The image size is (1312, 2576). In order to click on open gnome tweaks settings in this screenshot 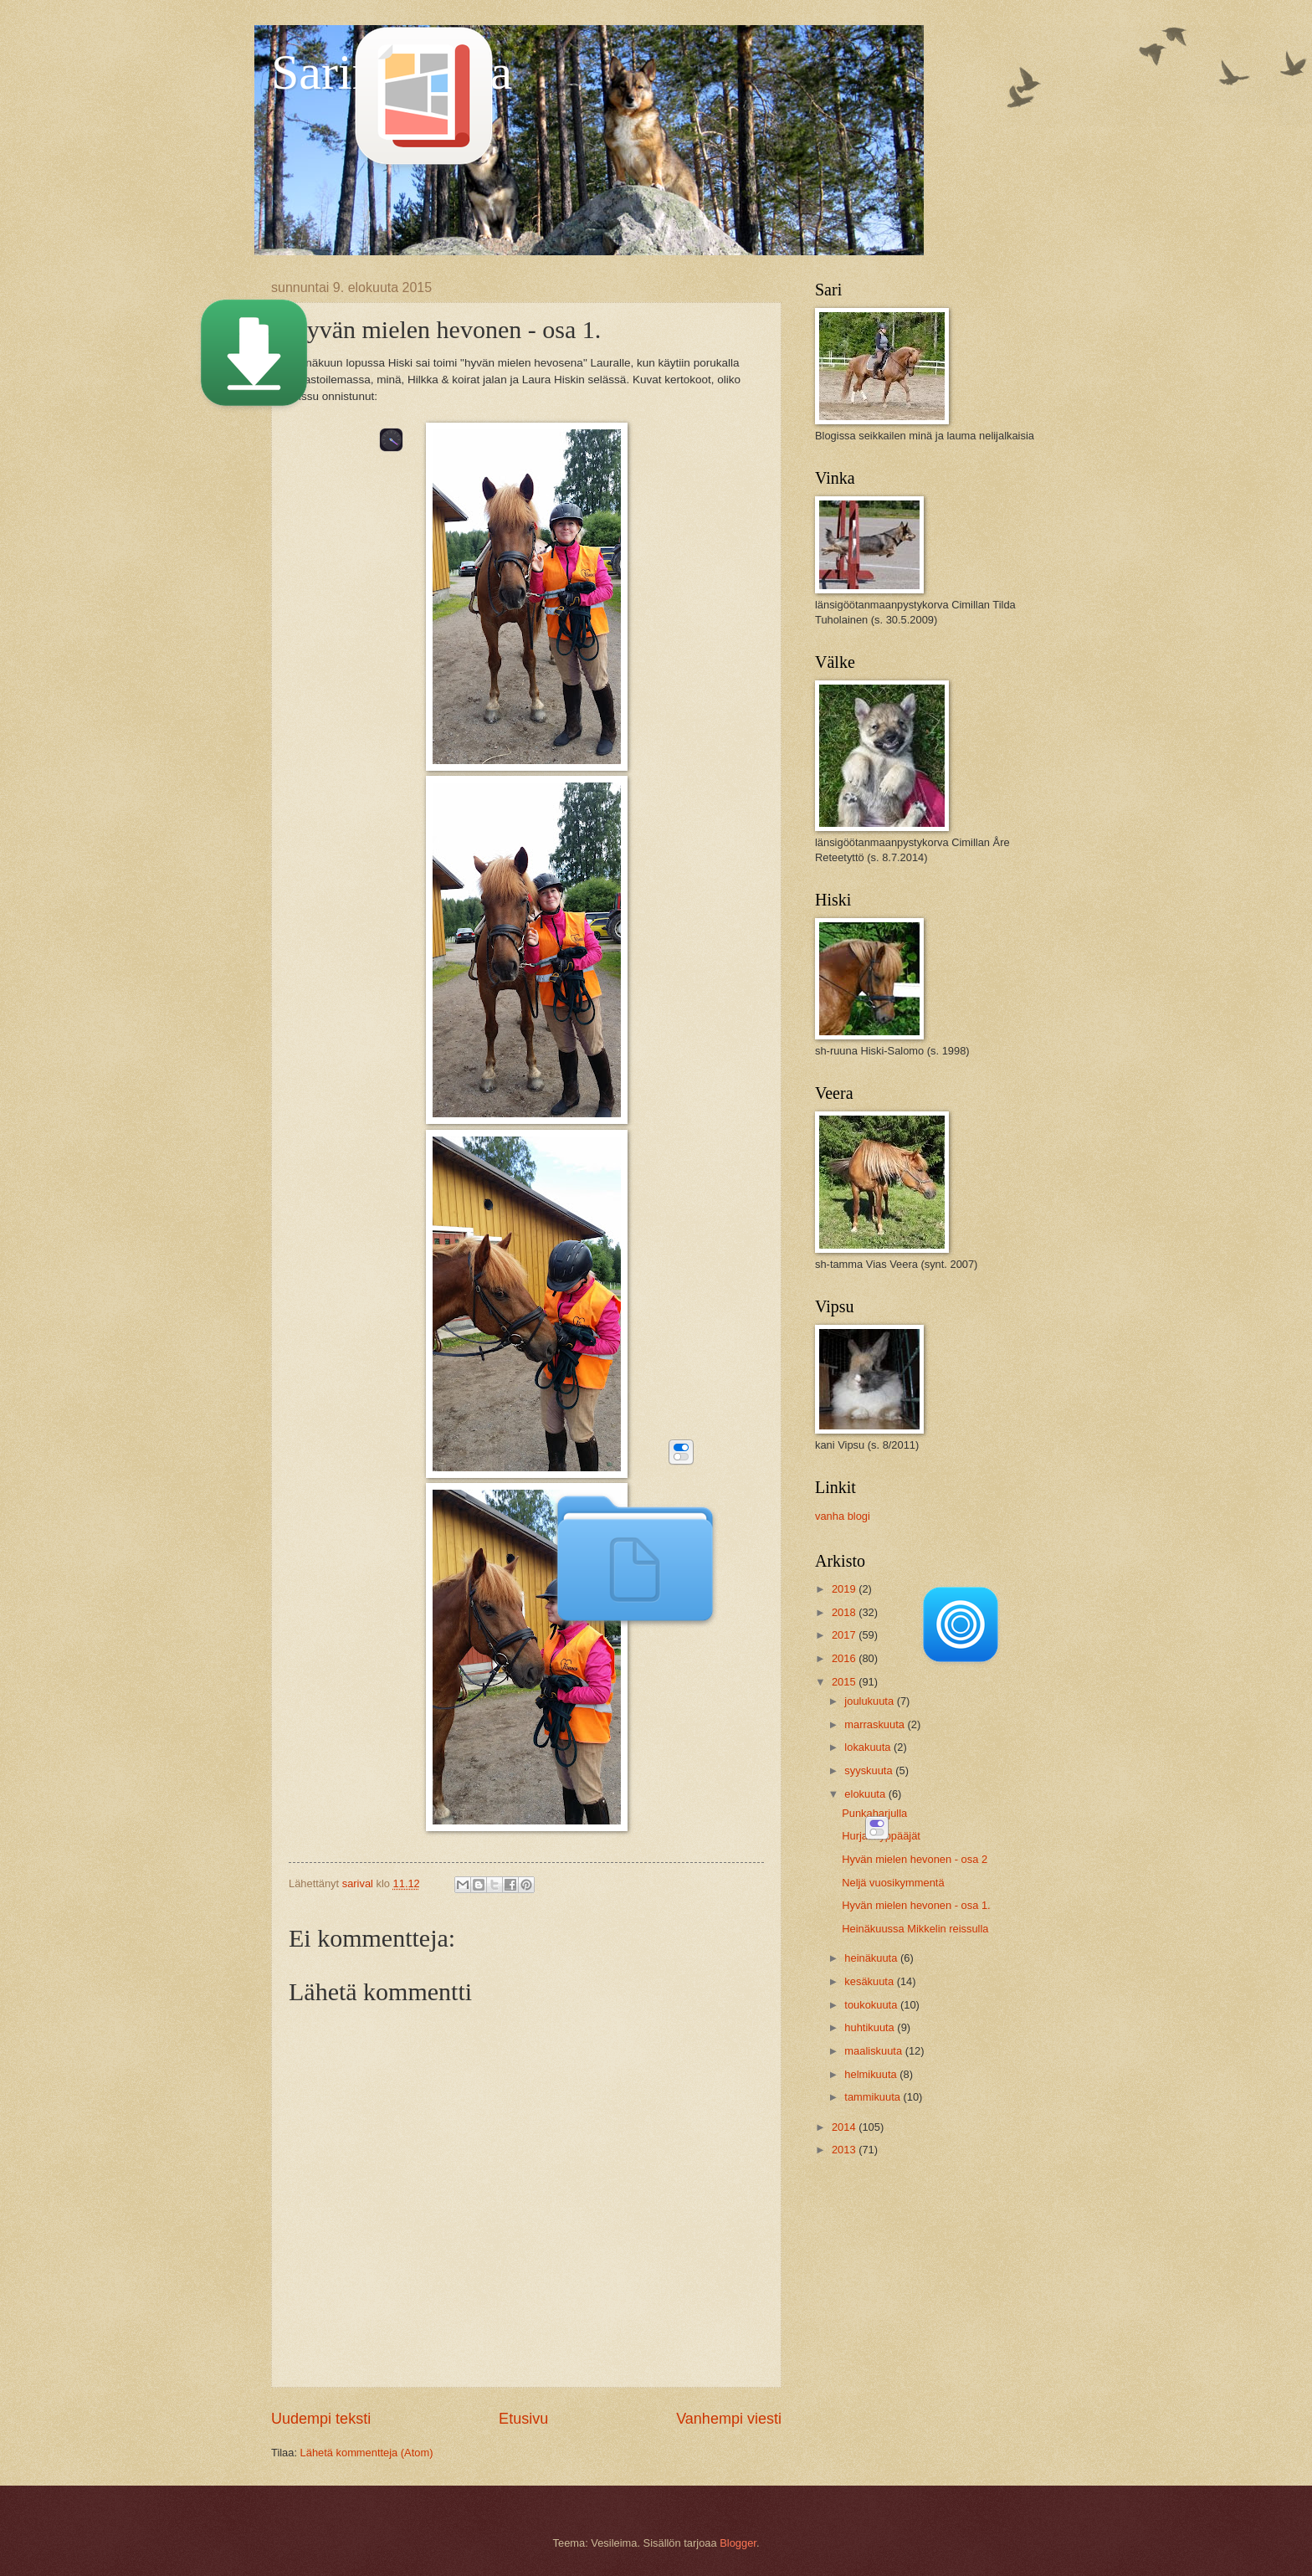, I will do `click(877, 1828)`.